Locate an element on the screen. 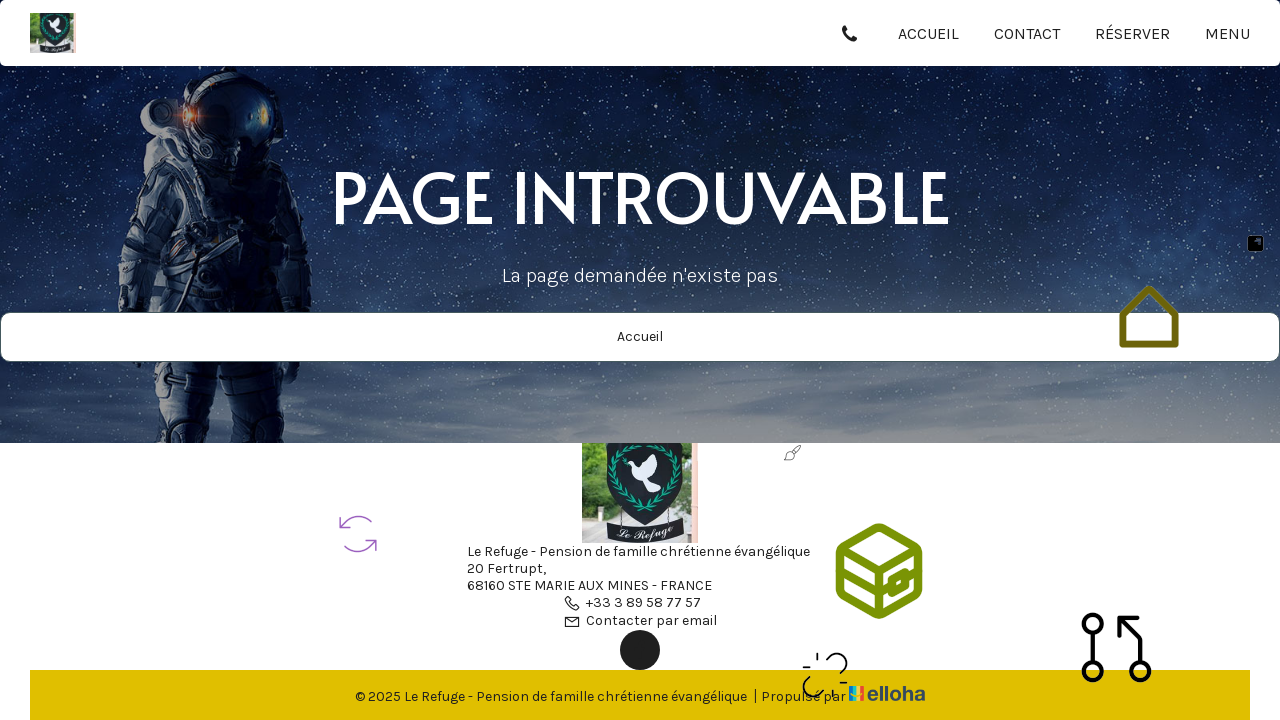  navigate to home screen is located at coordinates (1149, 318).